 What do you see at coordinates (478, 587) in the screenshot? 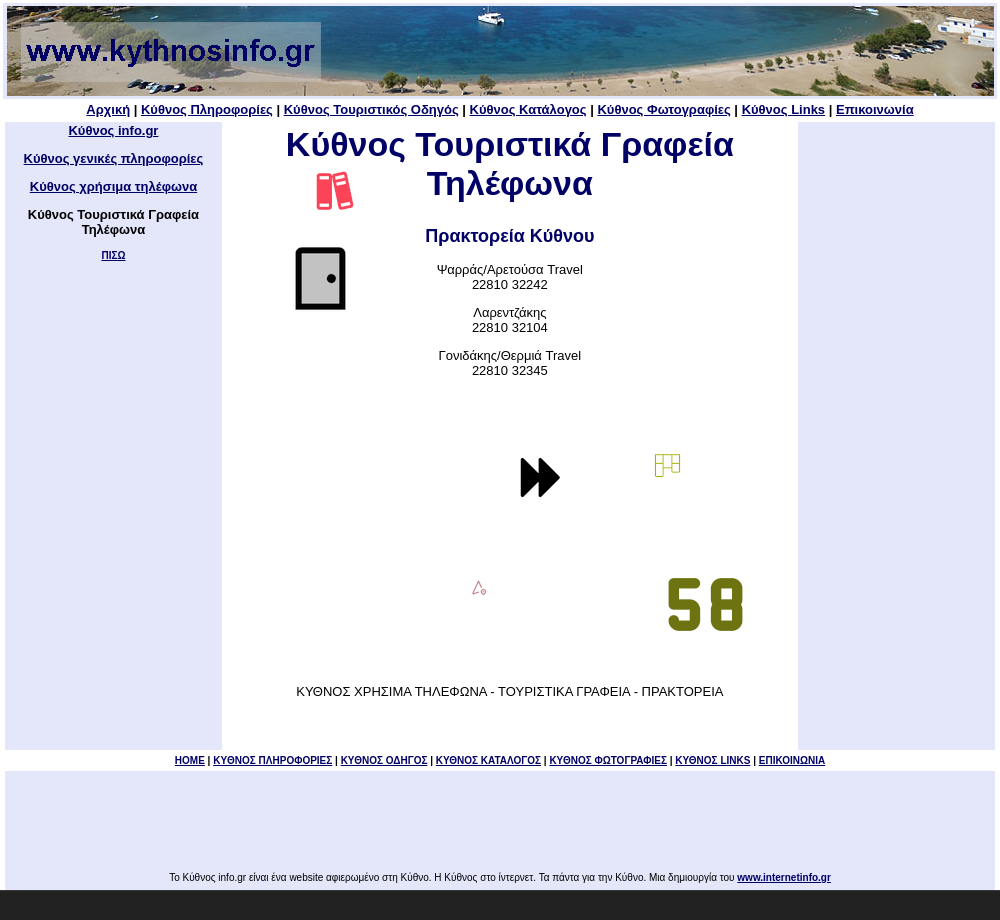
I see `navigate to a pinned location` at bounding box center [478, 587].